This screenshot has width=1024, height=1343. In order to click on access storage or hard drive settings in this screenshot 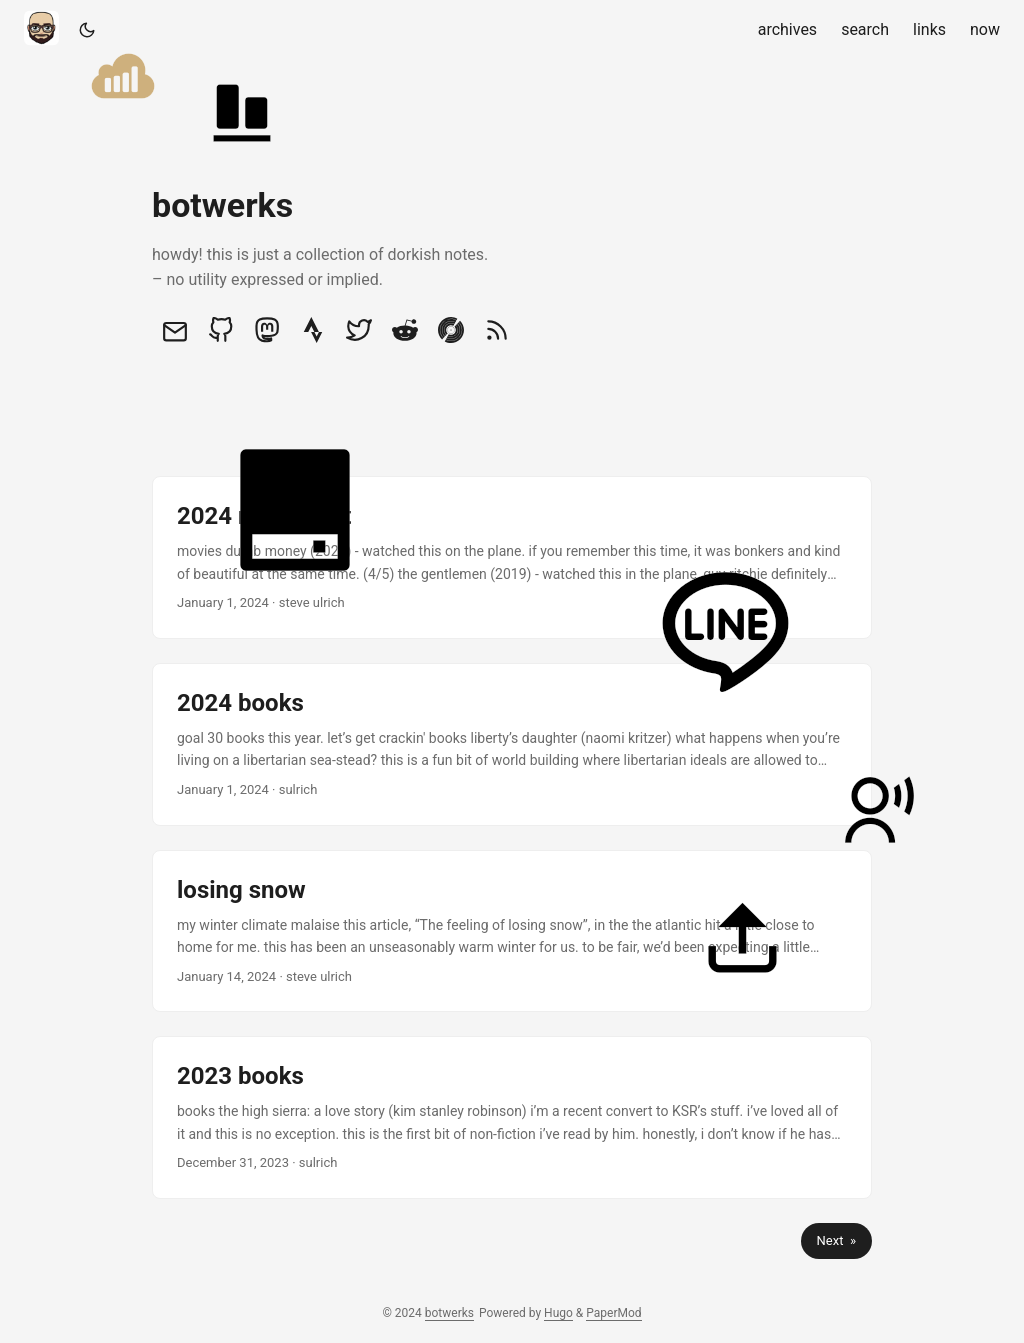, I will do `click(295, 510)`.